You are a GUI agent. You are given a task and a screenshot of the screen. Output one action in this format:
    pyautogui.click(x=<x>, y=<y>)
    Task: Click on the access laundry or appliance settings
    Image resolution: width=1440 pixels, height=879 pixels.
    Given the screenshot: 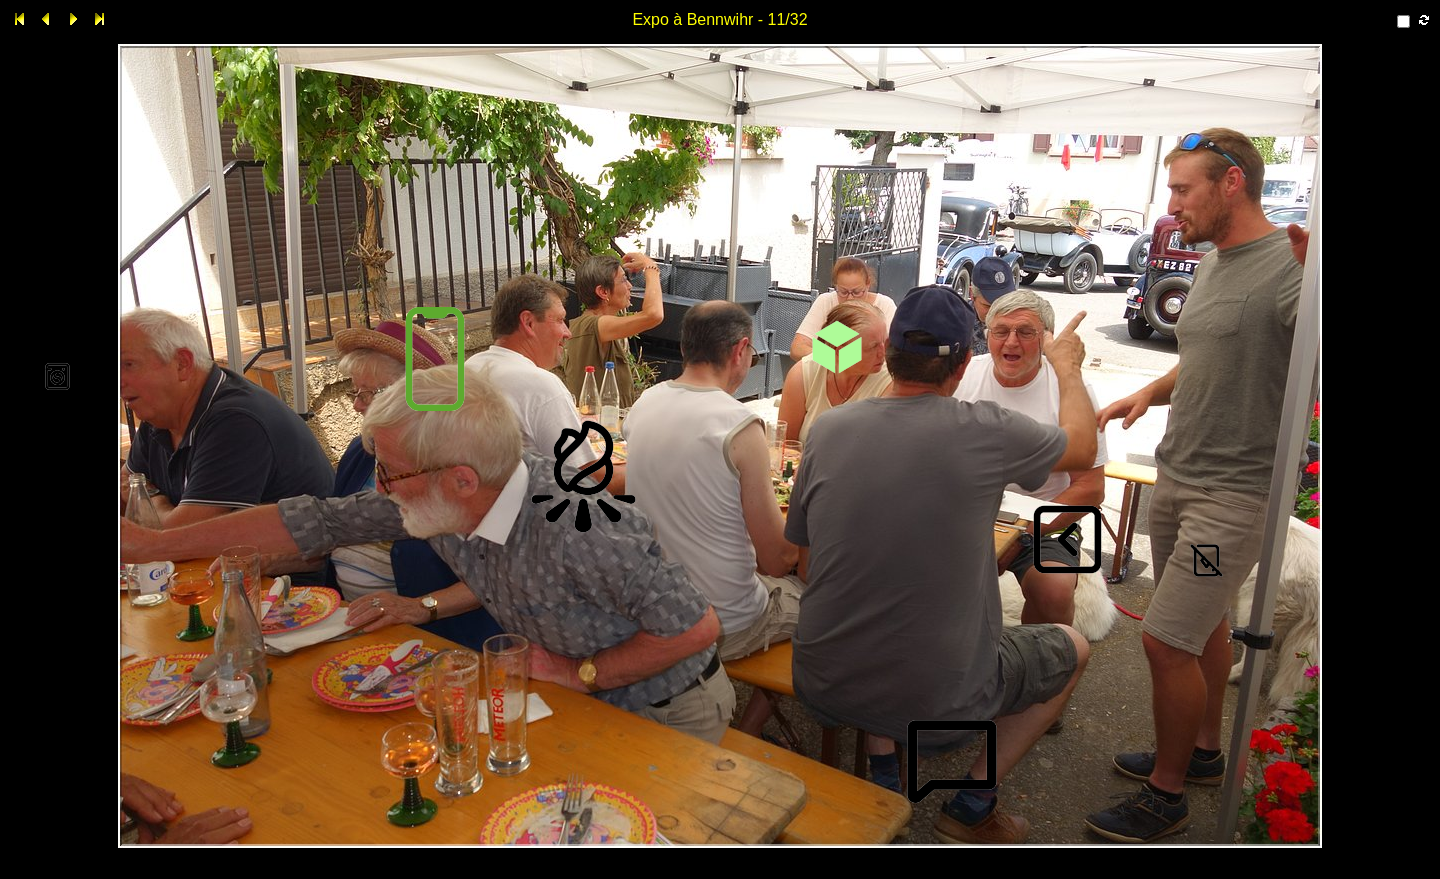 What is the action you would take?
    pyautogui.click(x=57, y=376)
    